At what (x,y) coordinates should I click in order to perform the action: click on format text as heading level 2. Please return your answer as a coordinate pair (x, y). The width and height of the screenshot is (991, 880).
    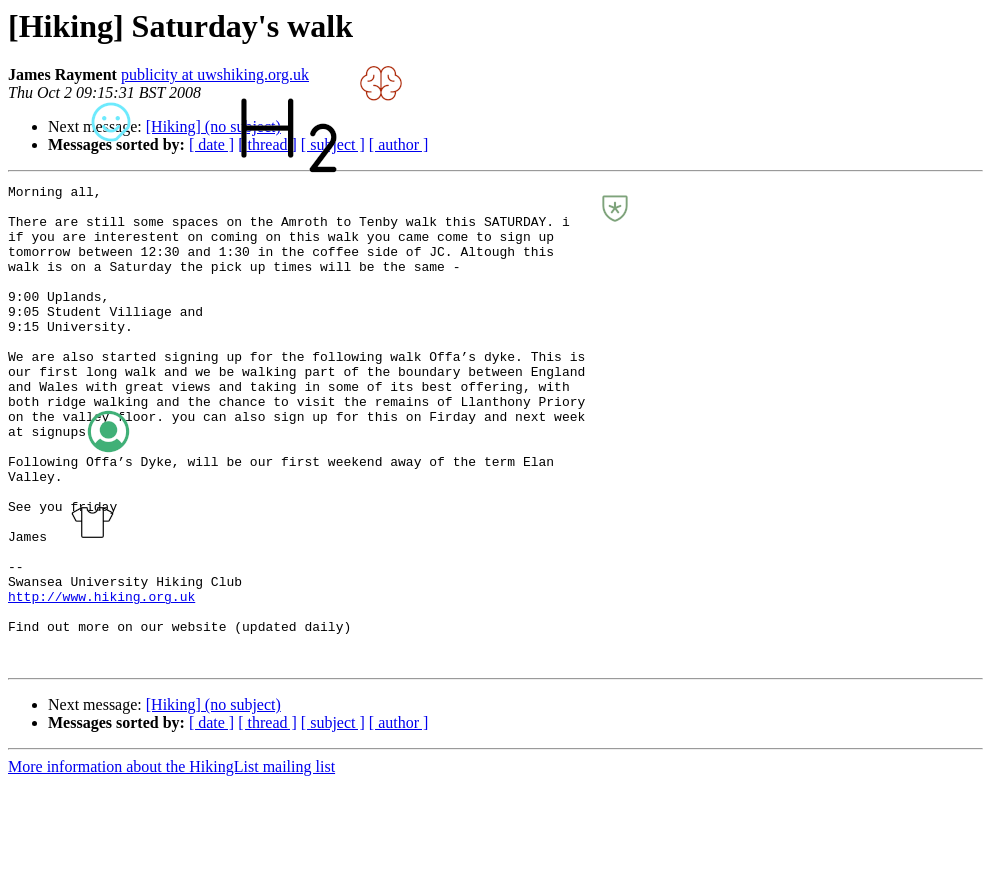
    Looking at the image, I should click on (283, 133).